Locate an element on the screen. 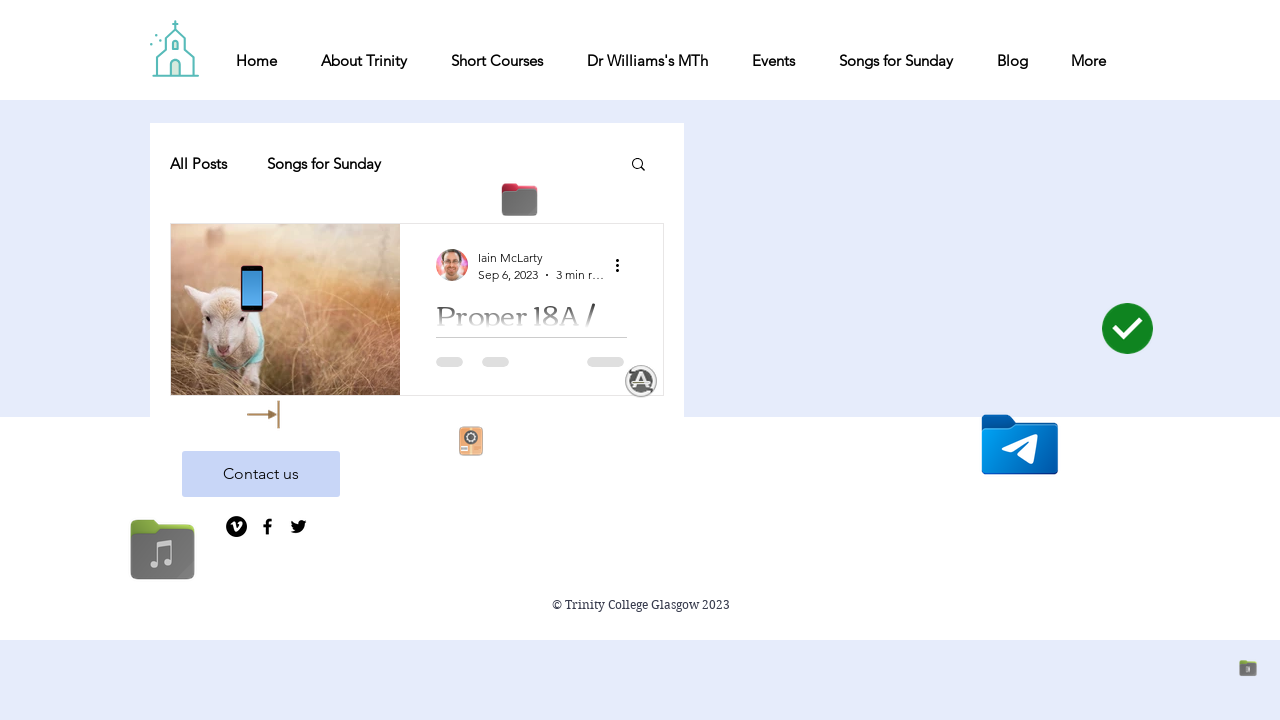 This screenshot has width=1280, height=720. open the software updater application is located at coordinates (641, 381).